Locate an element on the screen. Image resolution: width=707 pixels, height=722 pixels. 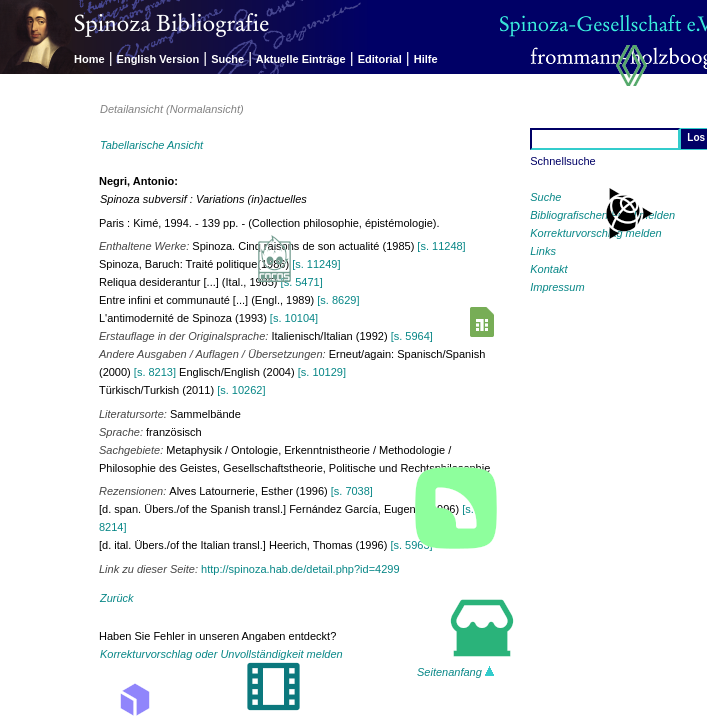
cocos game engine logo is located at coordinates (274, 258).